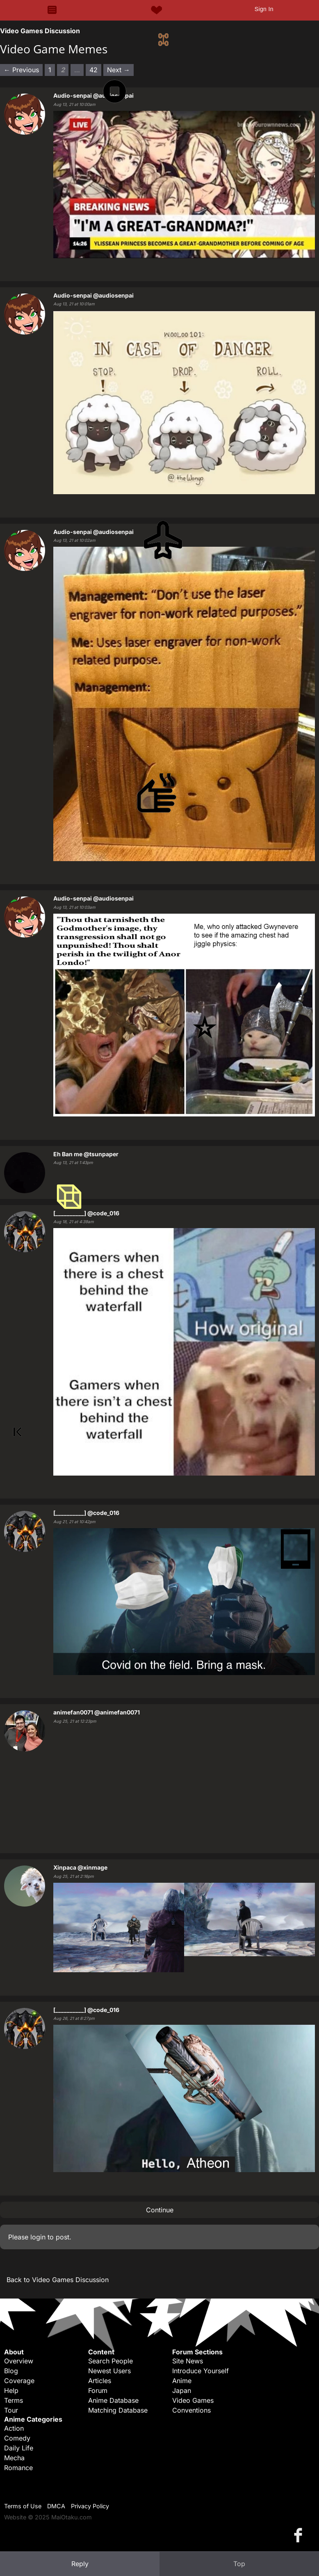 The image size is (319, 2576). Describe the element at coordinates (114, 91) in the screenshot. I see `stop media playback` at that location.